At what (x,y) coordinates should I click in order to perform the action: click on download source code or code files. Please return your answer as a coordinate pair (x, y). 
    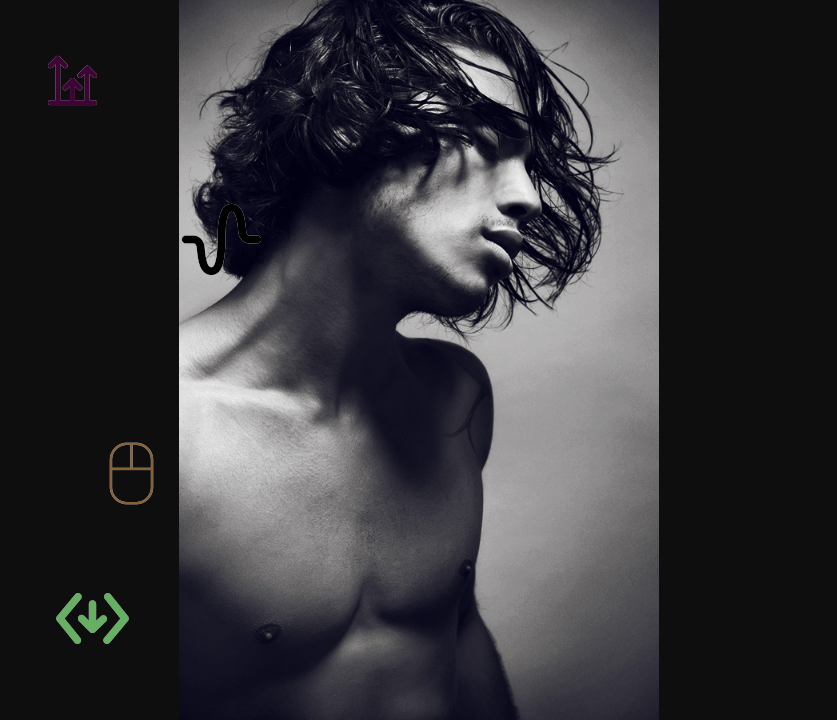
    Looking at the image, I should click on (92, 618).